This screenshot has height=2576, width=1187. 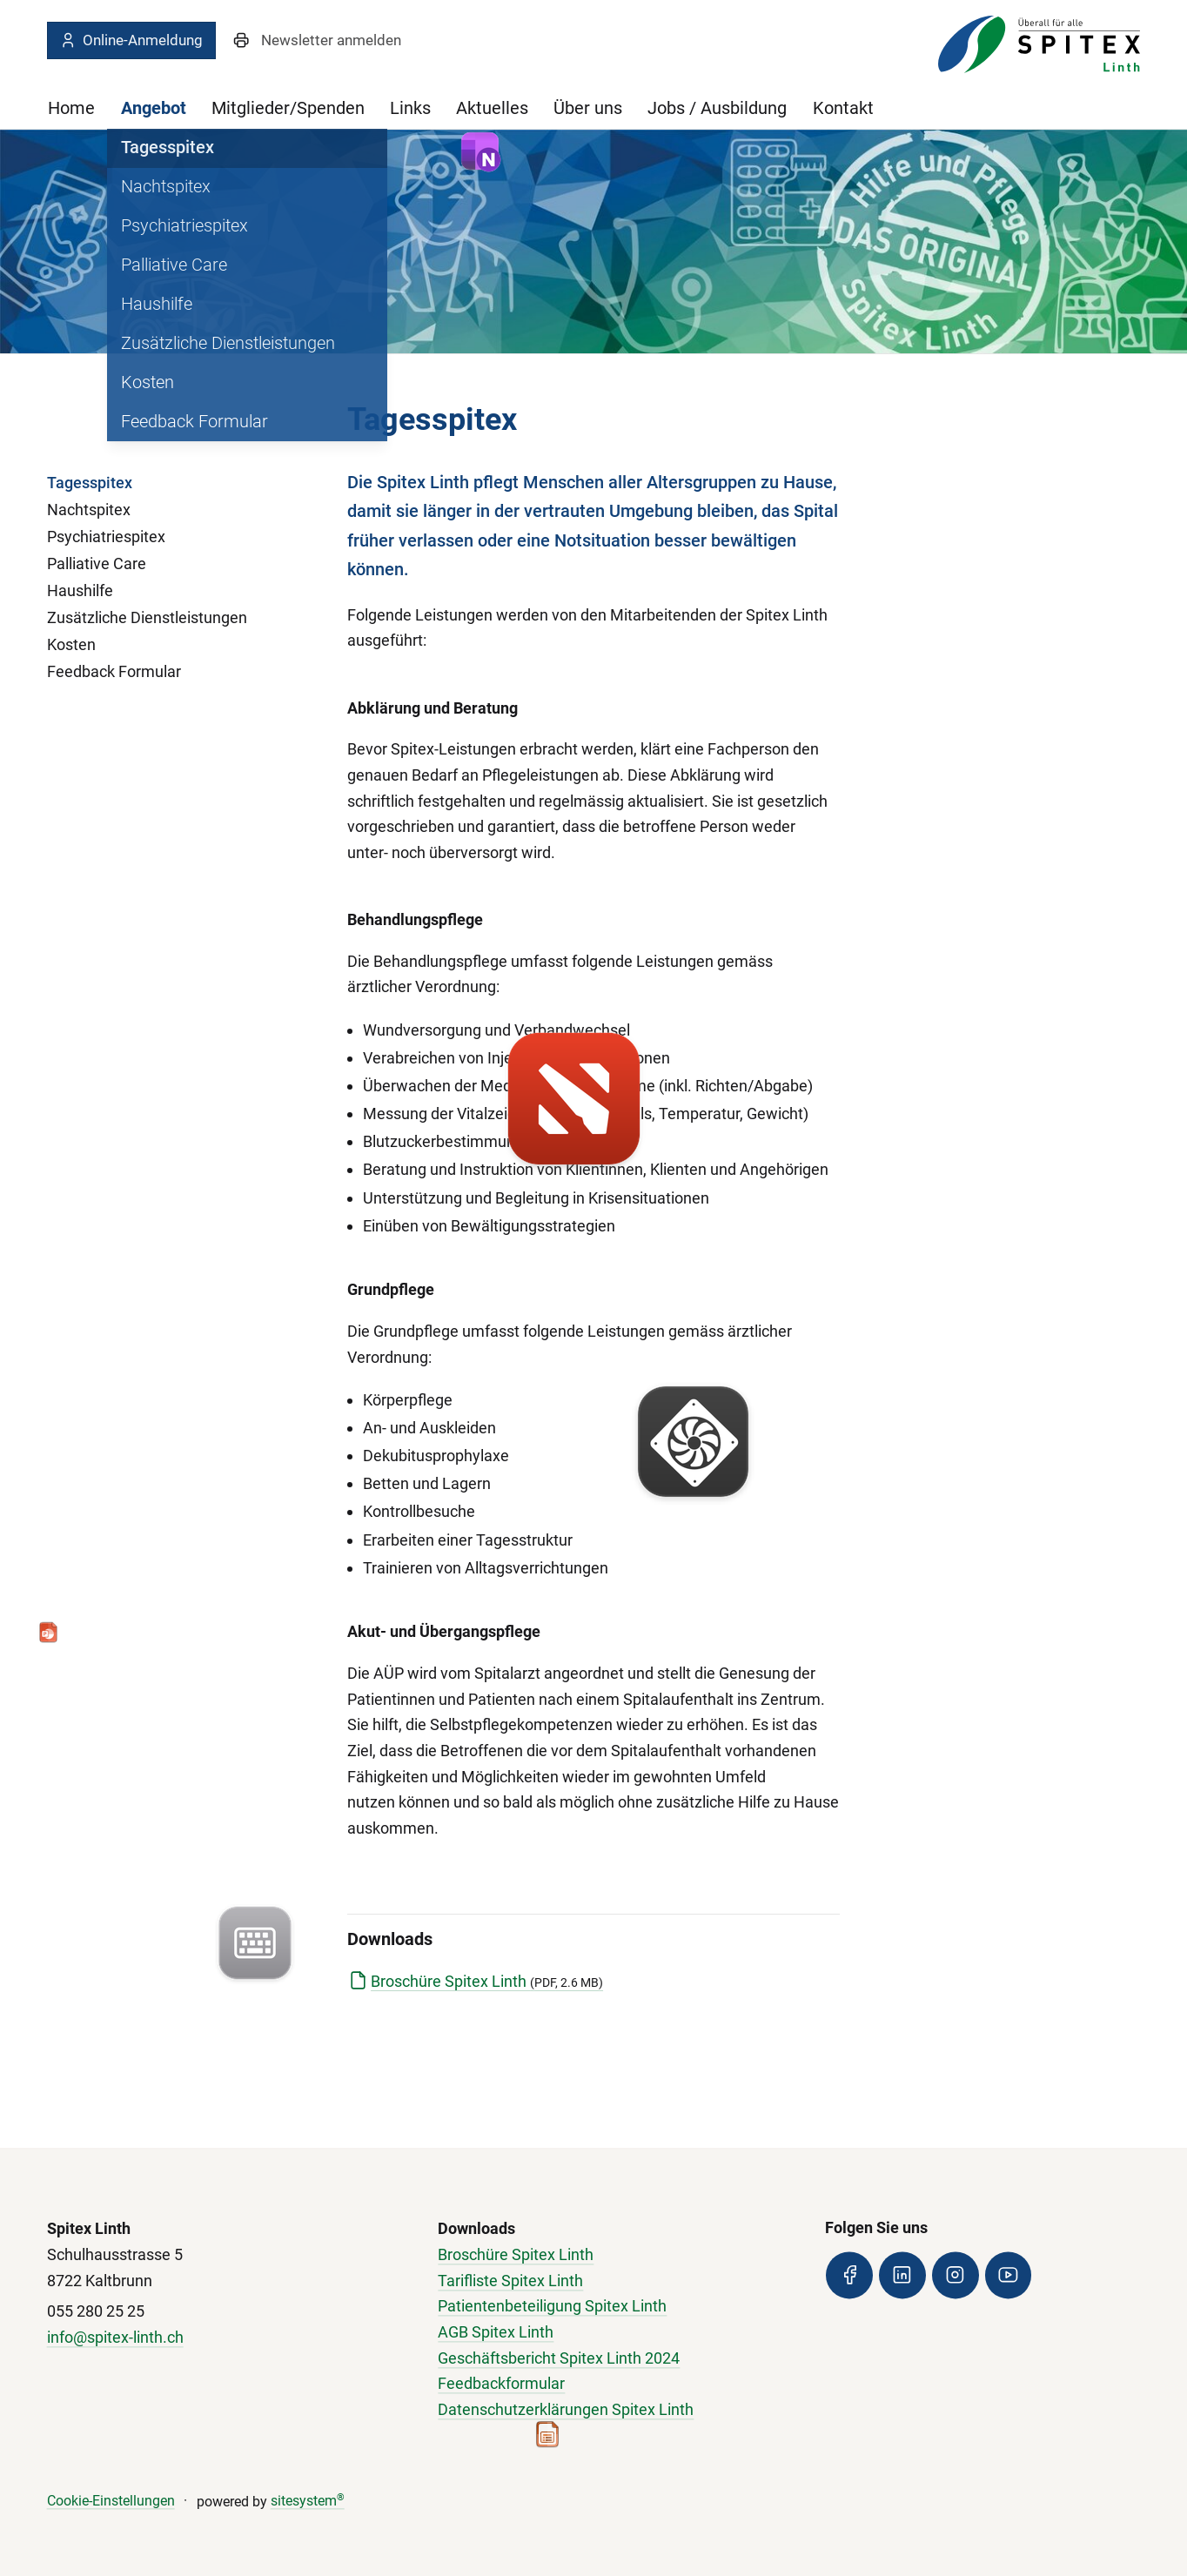 I want to click on open keyboard settings and preferences, so click(x=255, y=1944).